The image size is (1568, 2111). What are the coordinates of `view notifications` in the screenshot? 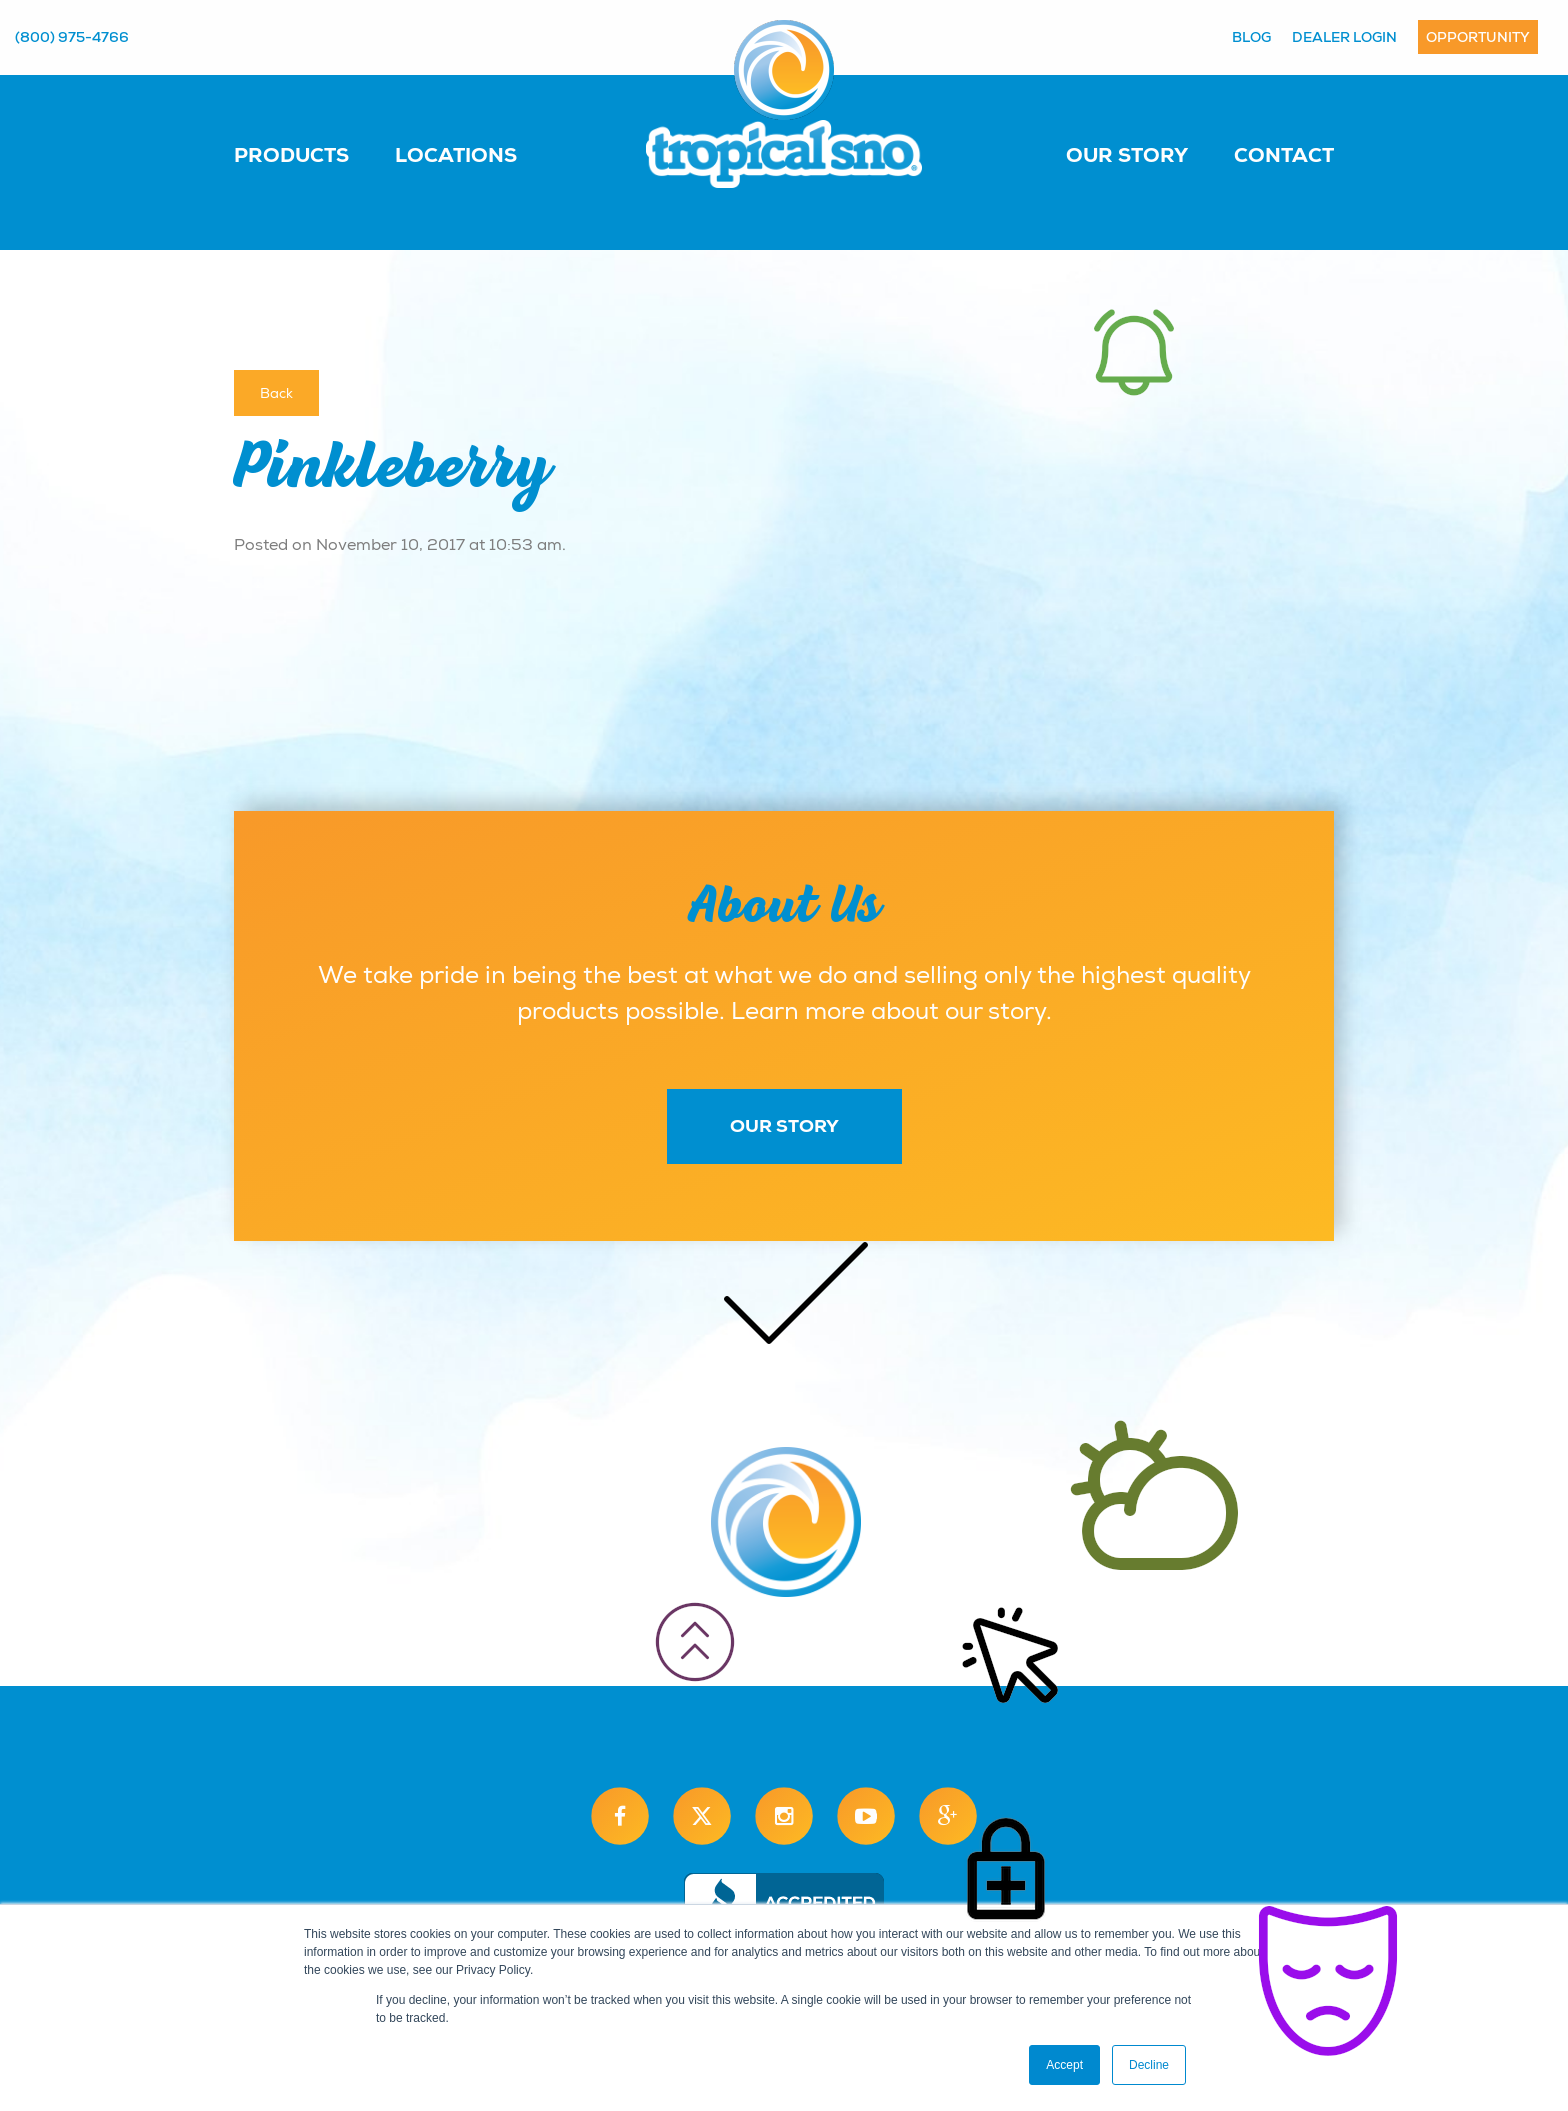 It's located at (1134, 354).